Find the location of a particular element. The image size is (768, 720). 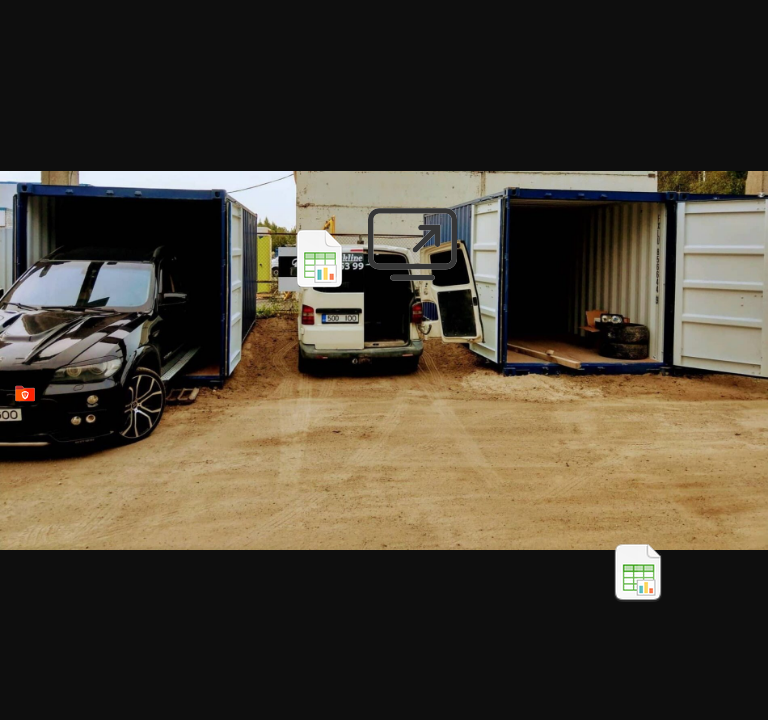

access desktop sharing settings is located at coordinates (412, 241).